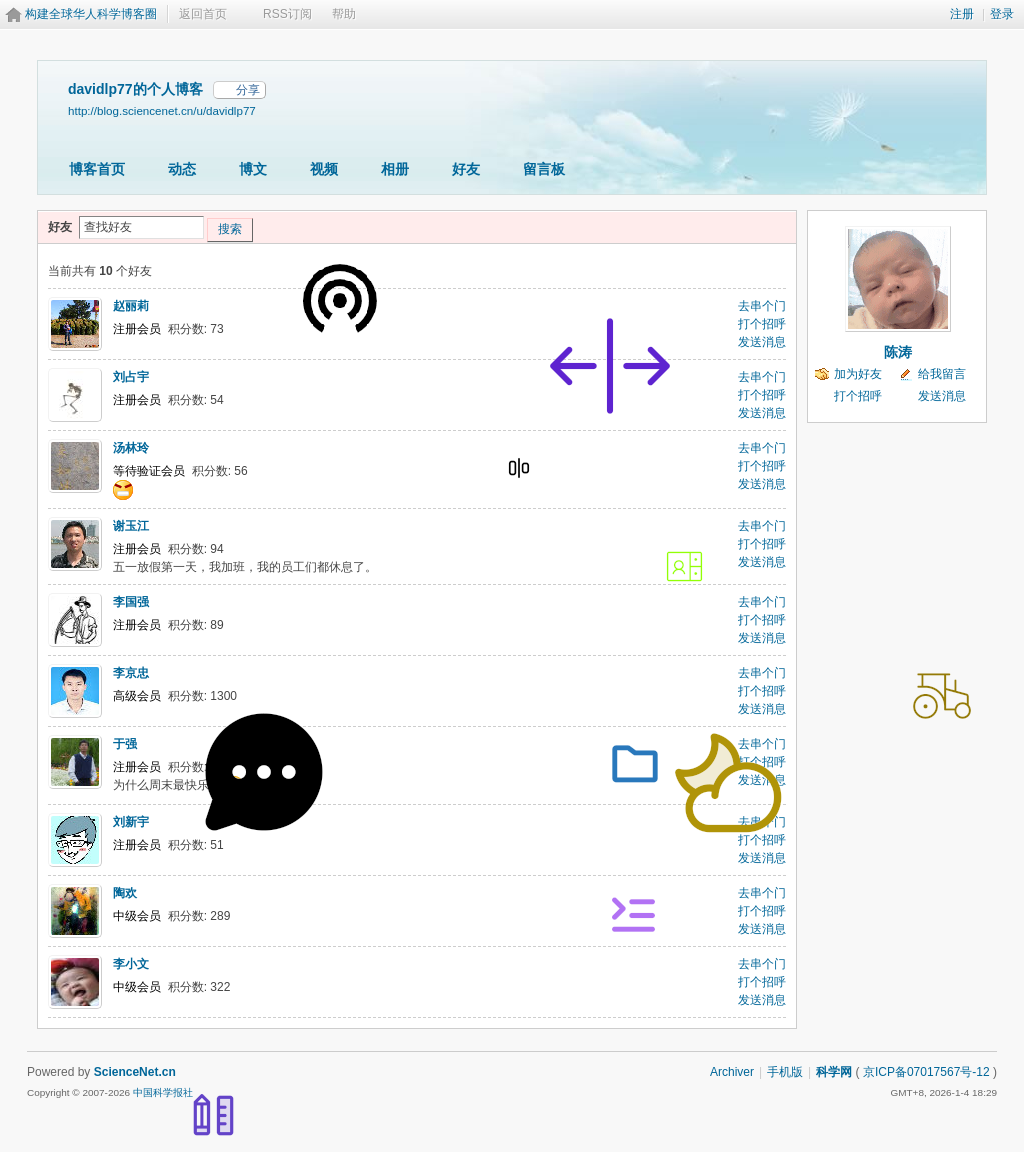 Image resolution: width=1024 pixels, height=1152 pixels. I want to click on access farming or agricultural features, so click(941, 695).